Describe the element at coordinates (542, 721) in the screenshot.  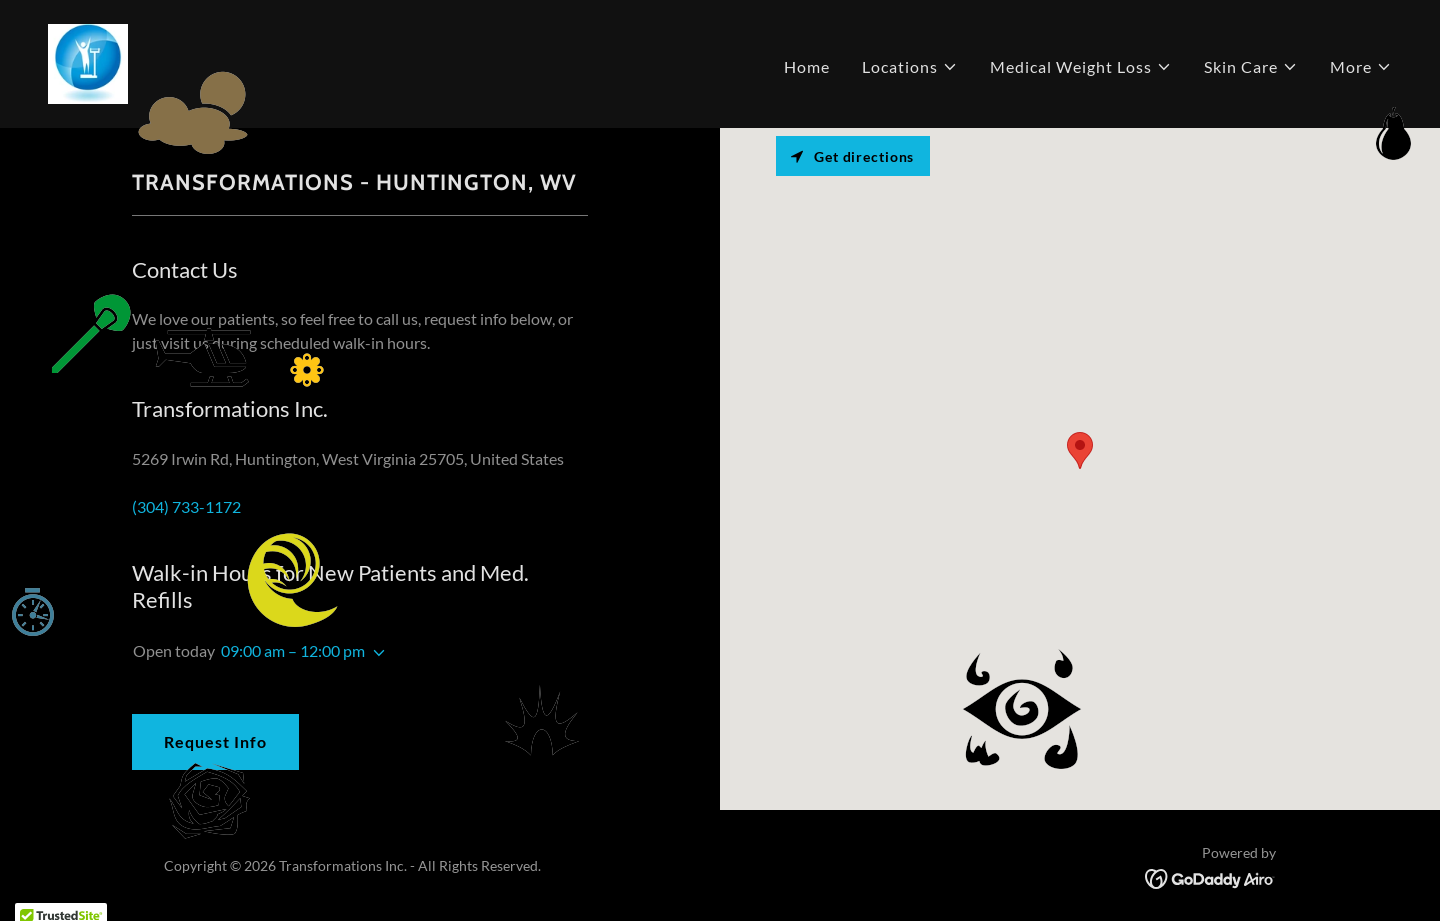
I see `enter a new area or portal in a game` at that location.